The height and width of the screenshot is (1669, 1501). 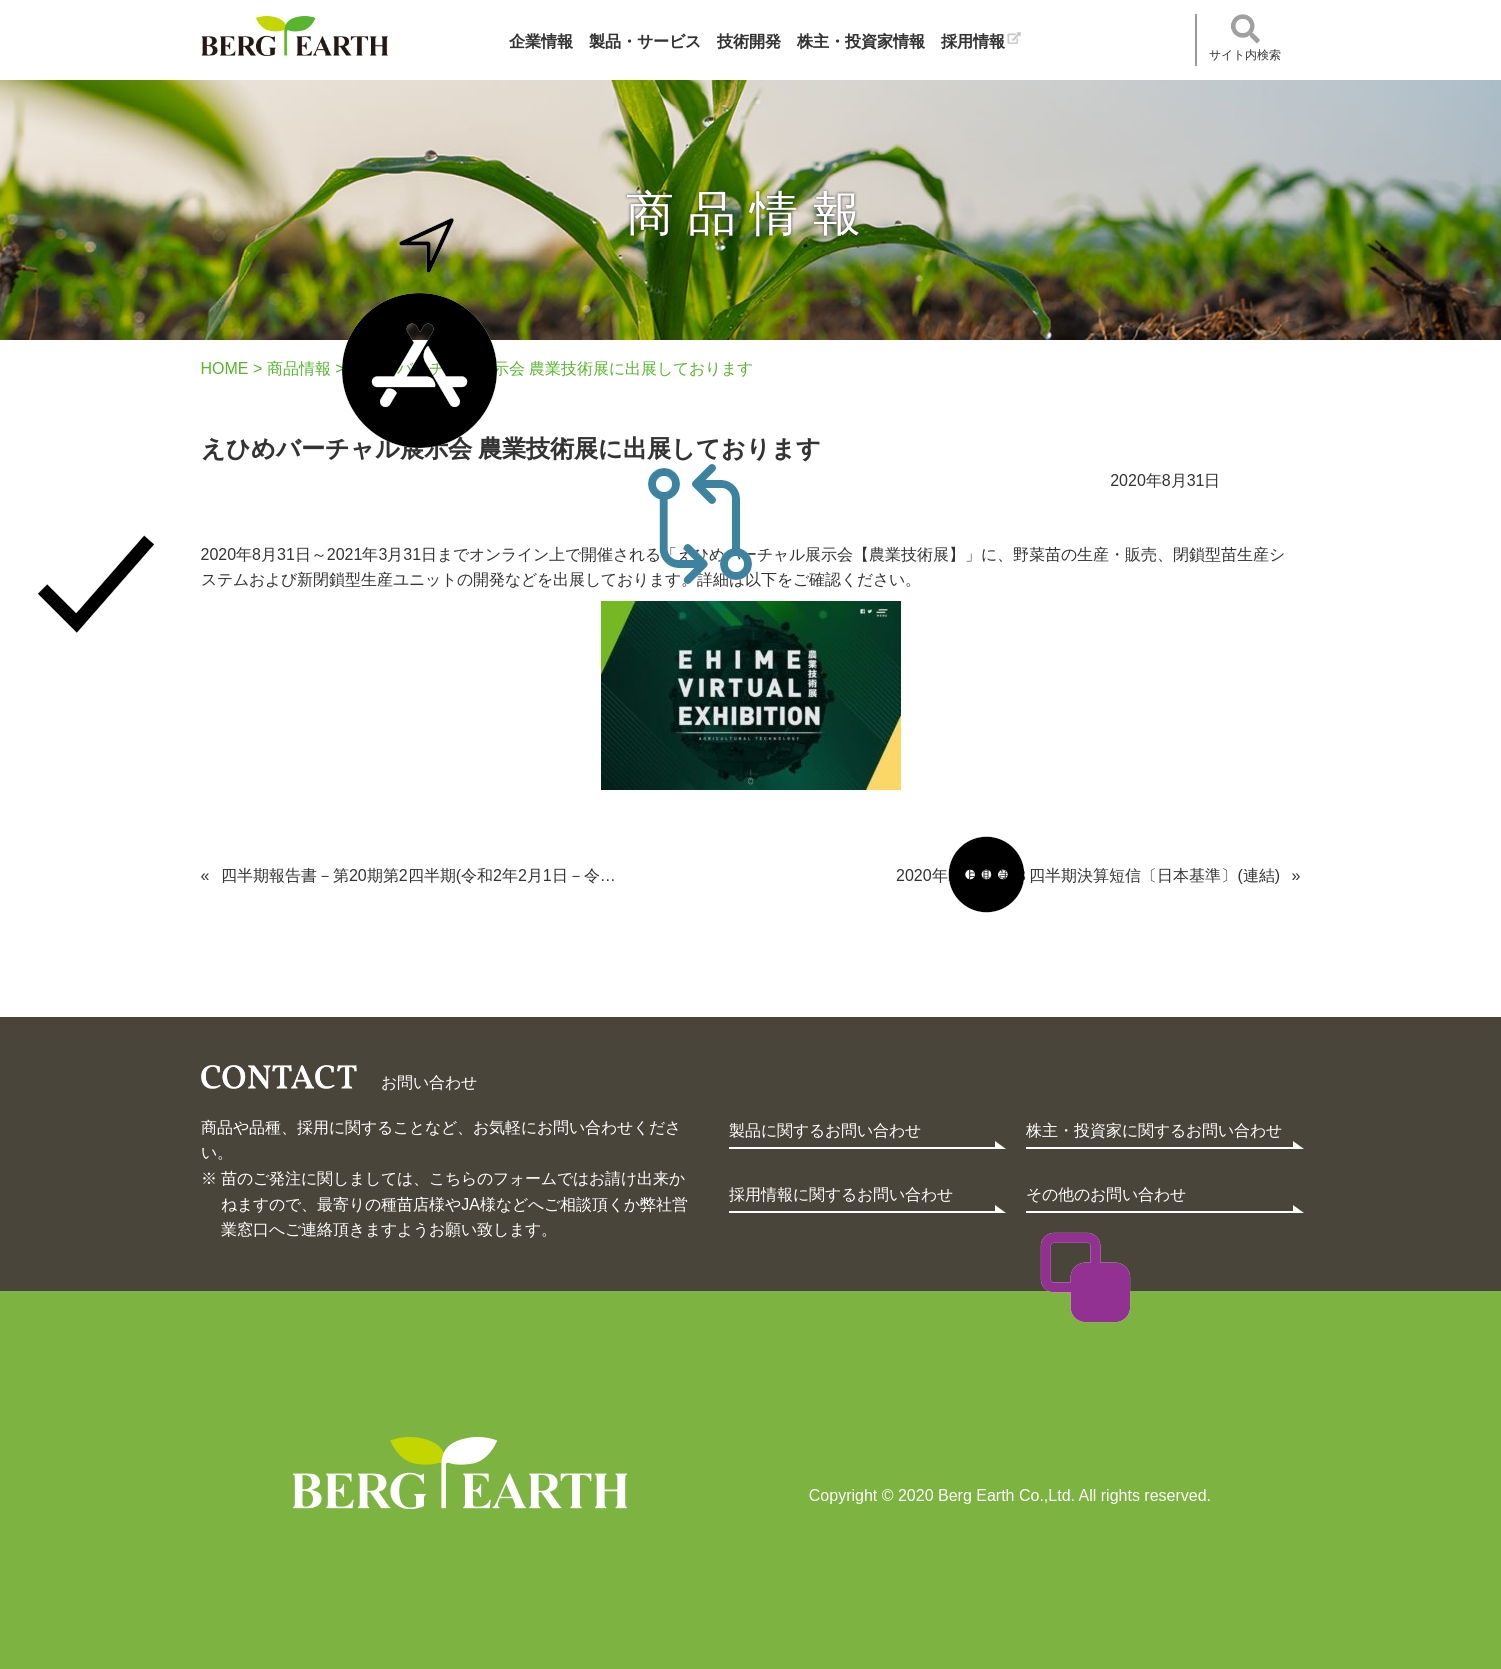 I want to click on access more options or actions, so click(x=986, y=874).